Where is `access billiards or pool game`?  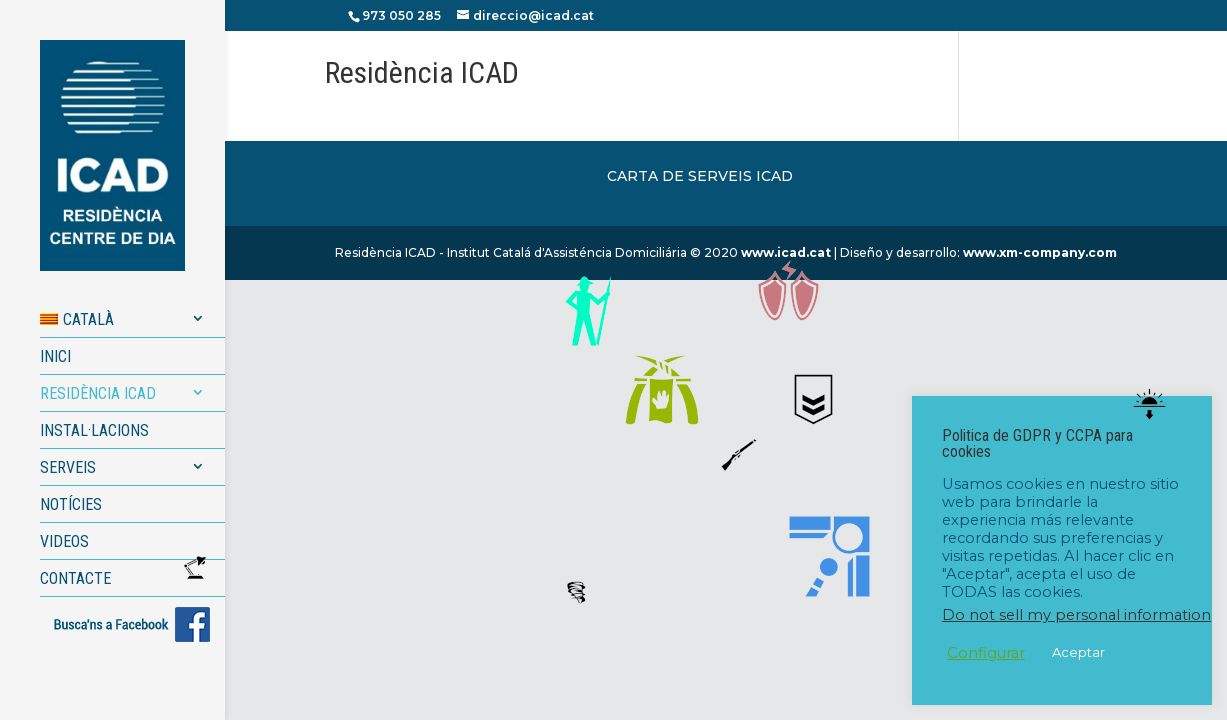 access billiards or pool game is located at coordinates (829, 556).